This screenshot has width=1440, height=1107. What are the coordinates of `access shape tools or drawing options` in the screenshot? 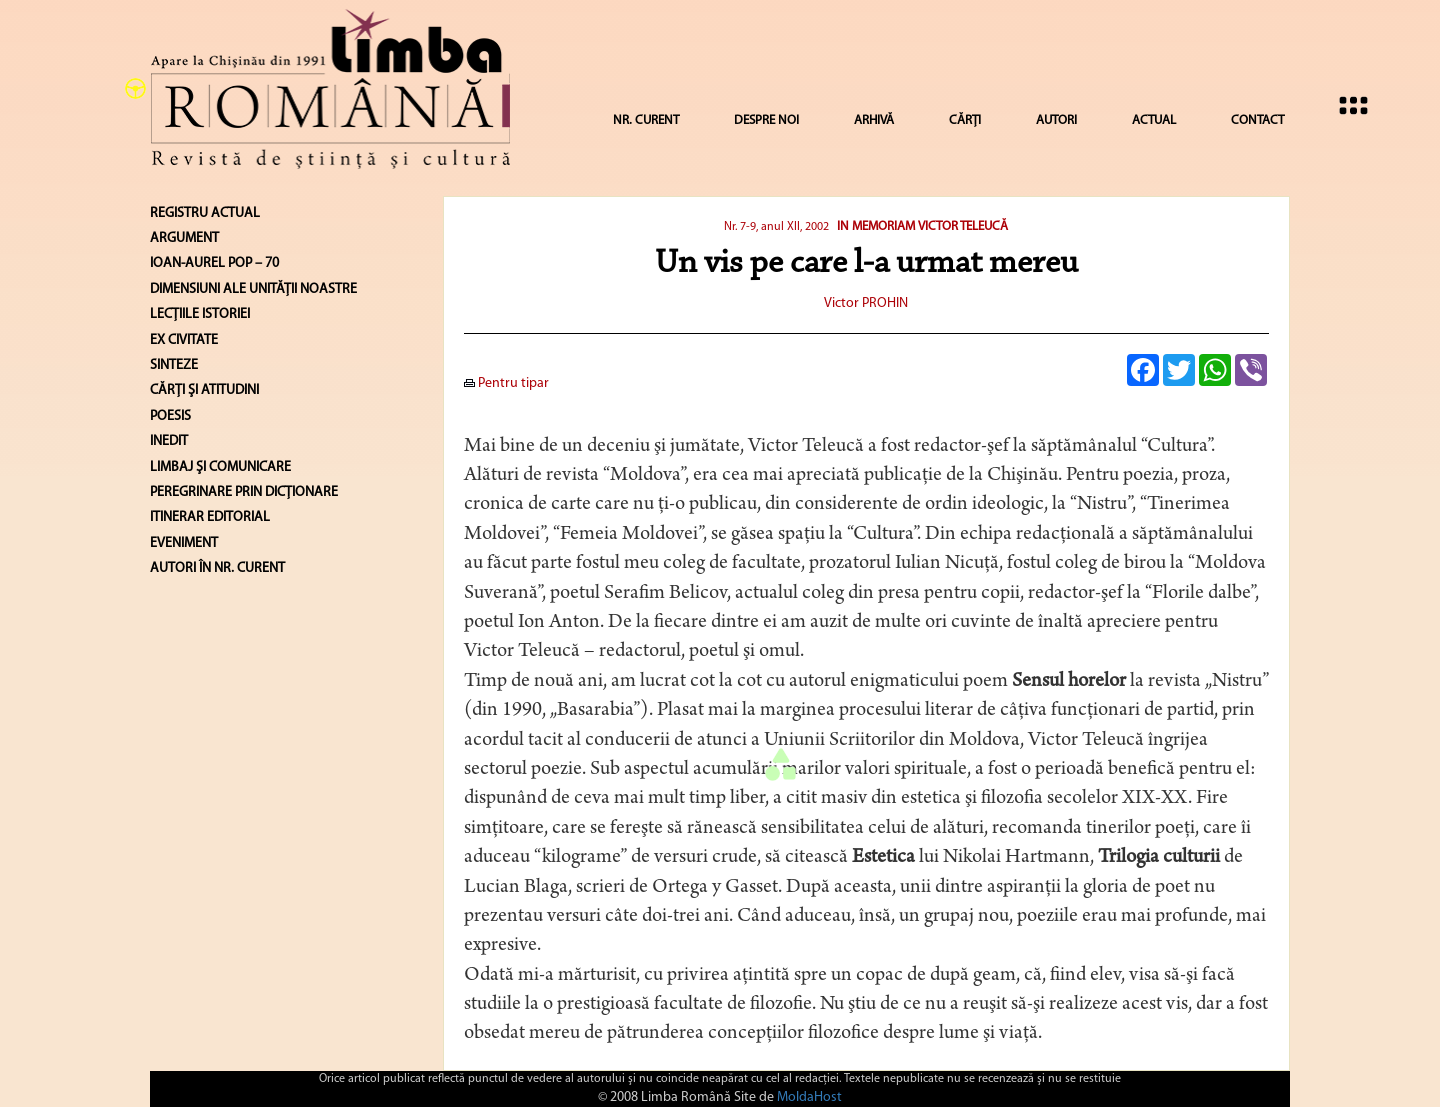 It's located at (781, 765).